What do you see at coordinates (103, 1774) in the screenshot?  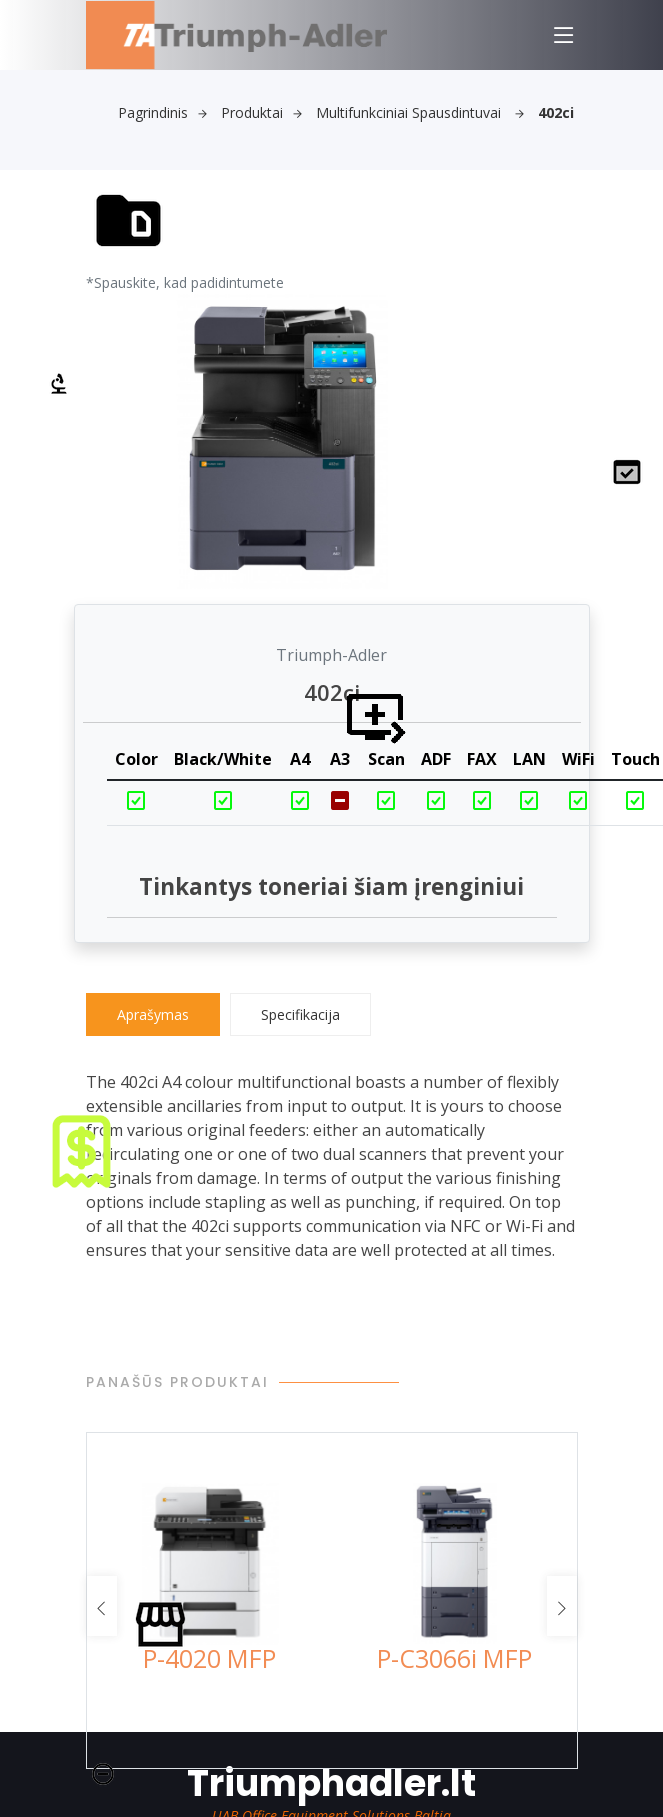 I see `enable do not disturb mode` at bounding box center [103, 1774].